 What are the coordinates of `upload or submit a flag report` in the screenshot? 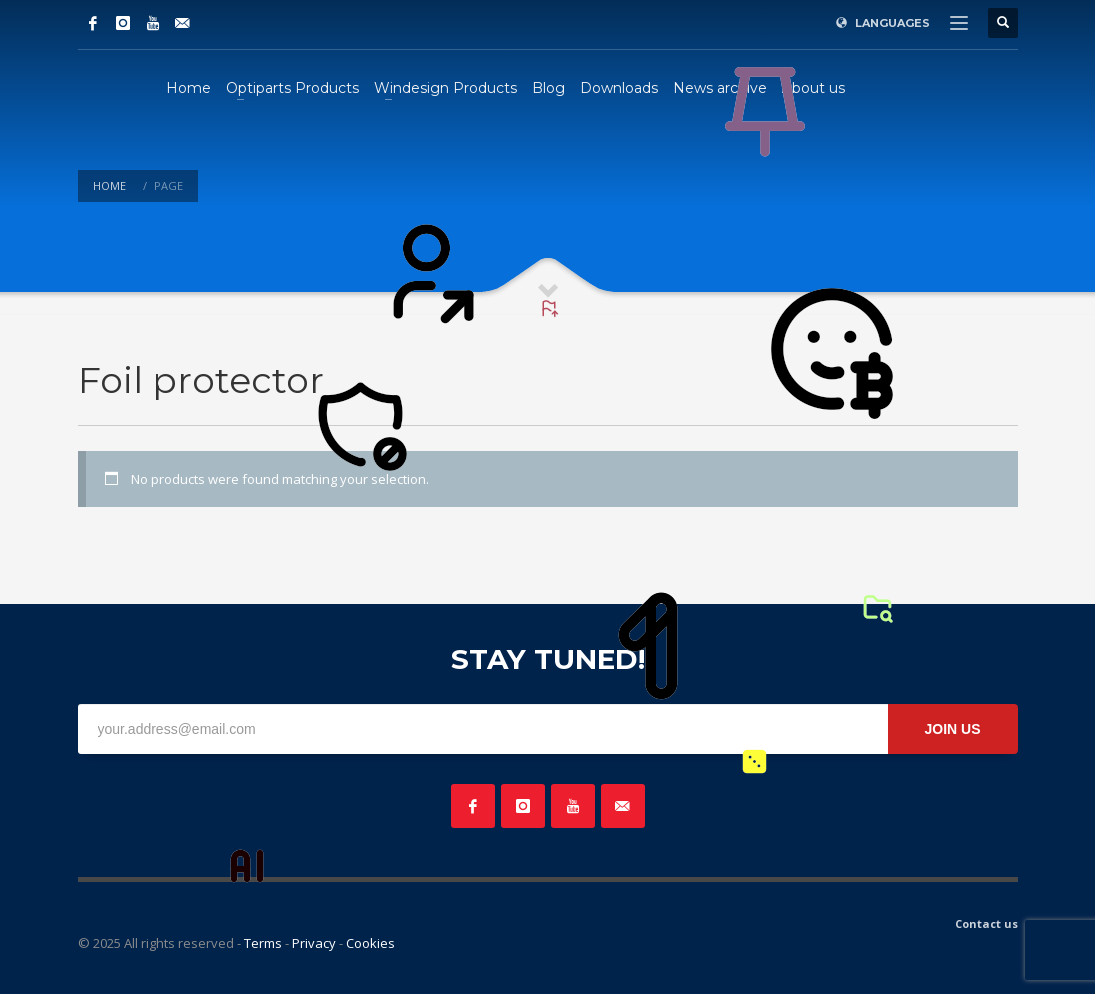 It's located at (549, 308).